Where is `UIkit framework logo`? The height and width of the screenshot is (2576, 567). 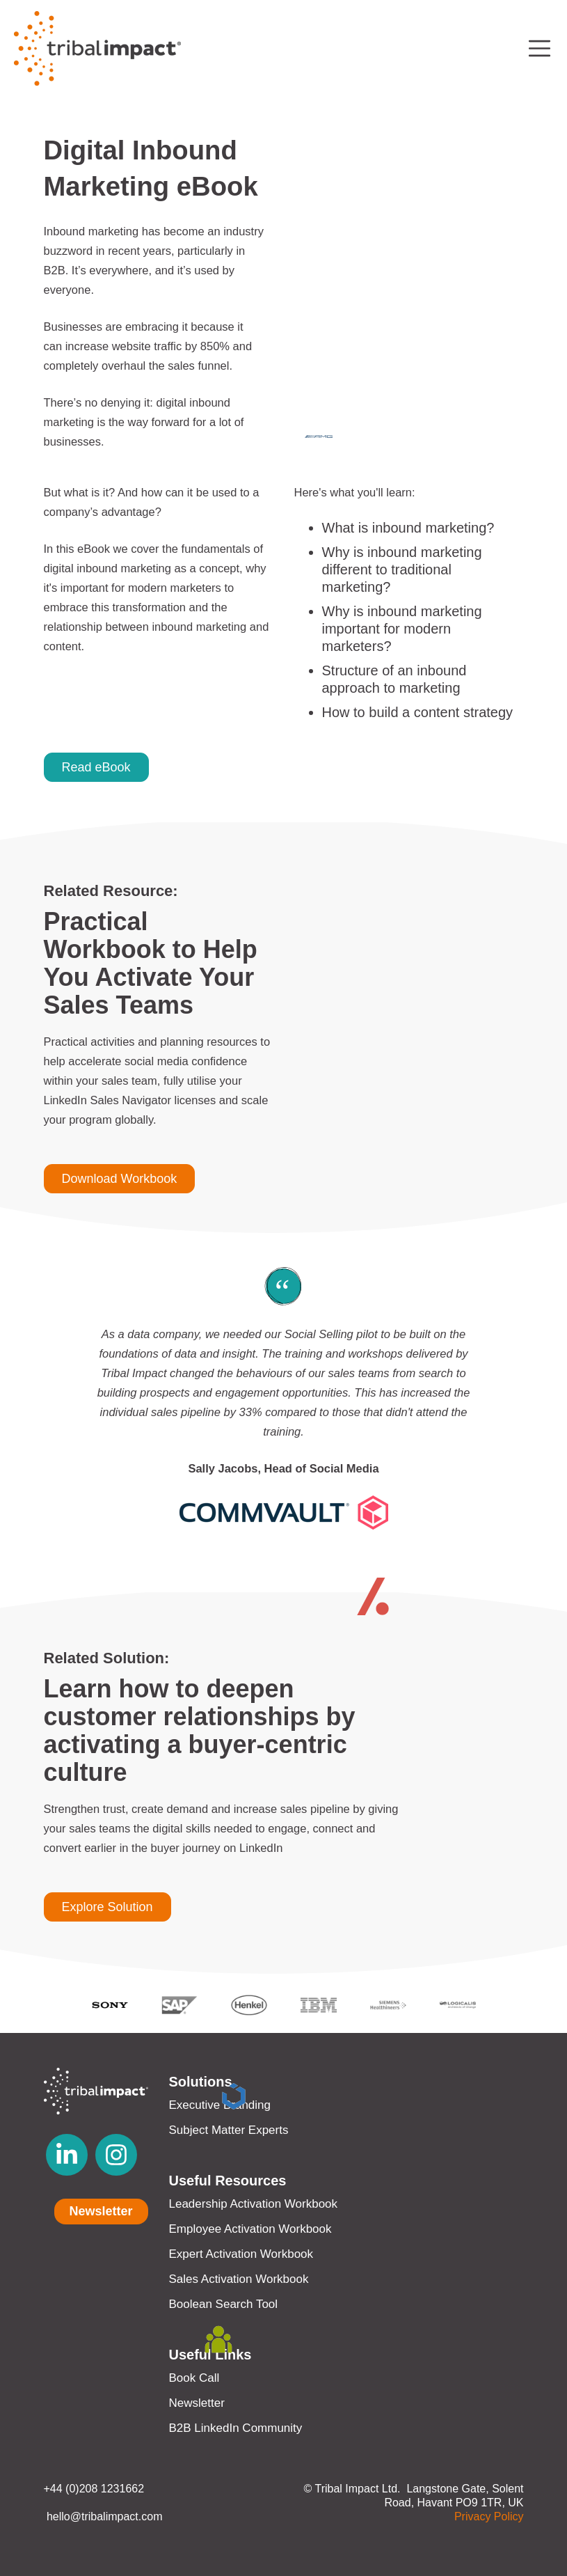
UIkit framework logo is located at coordinates (234, 2096).